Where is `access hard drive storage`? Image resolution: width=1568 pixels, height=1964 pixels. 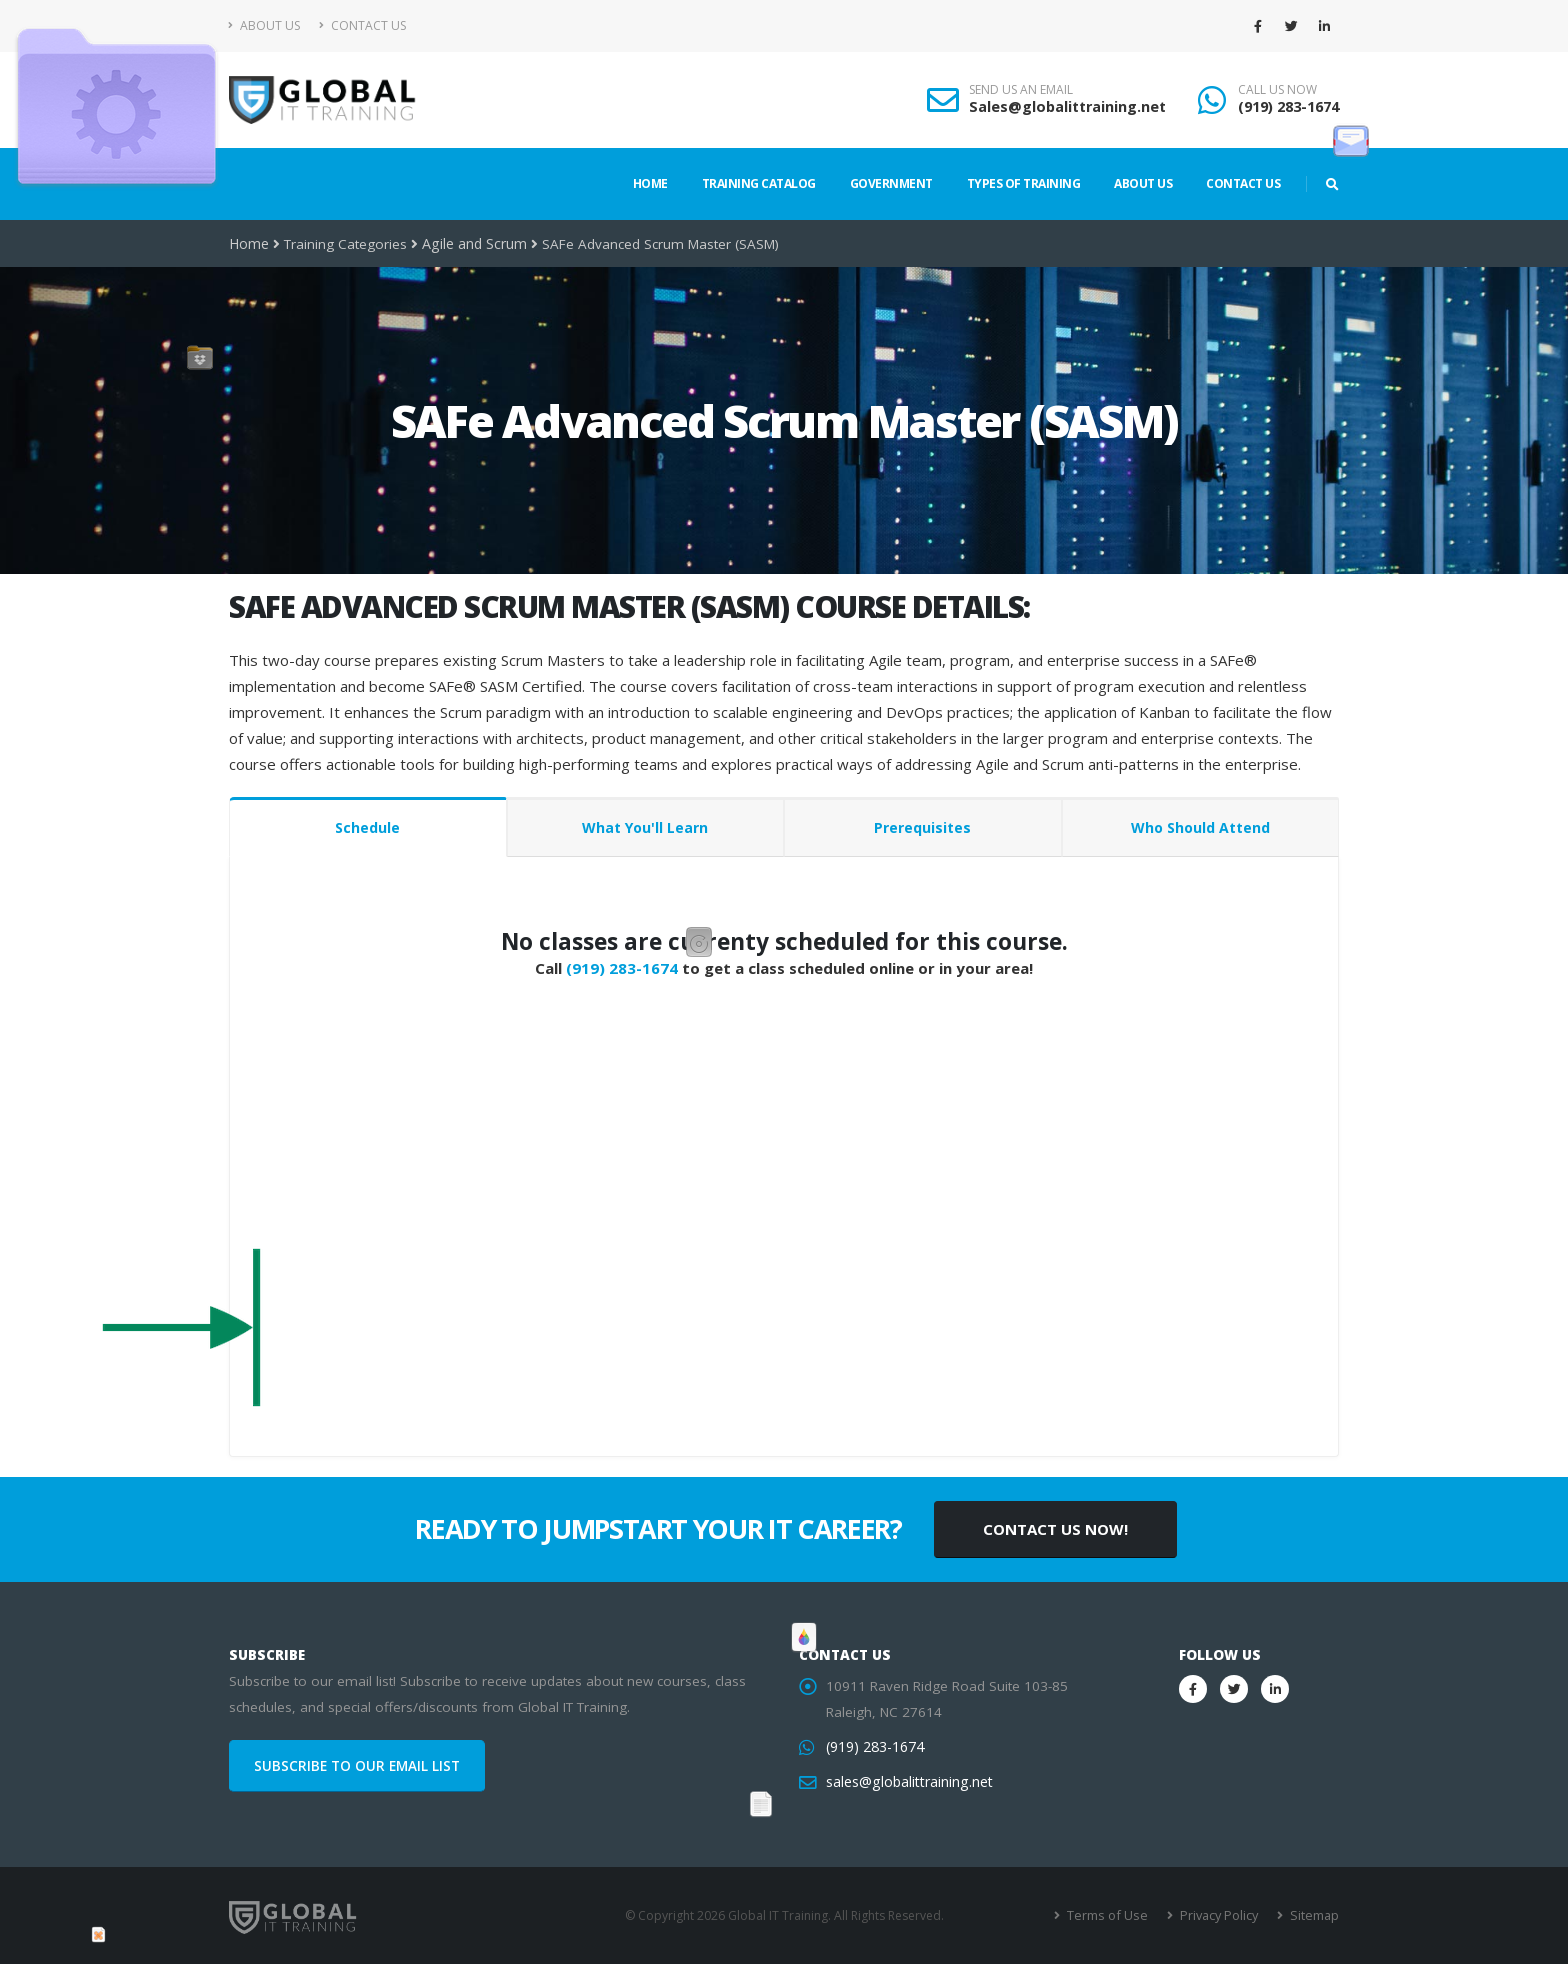
access hard drive storage is located at coordinates (699, 942).